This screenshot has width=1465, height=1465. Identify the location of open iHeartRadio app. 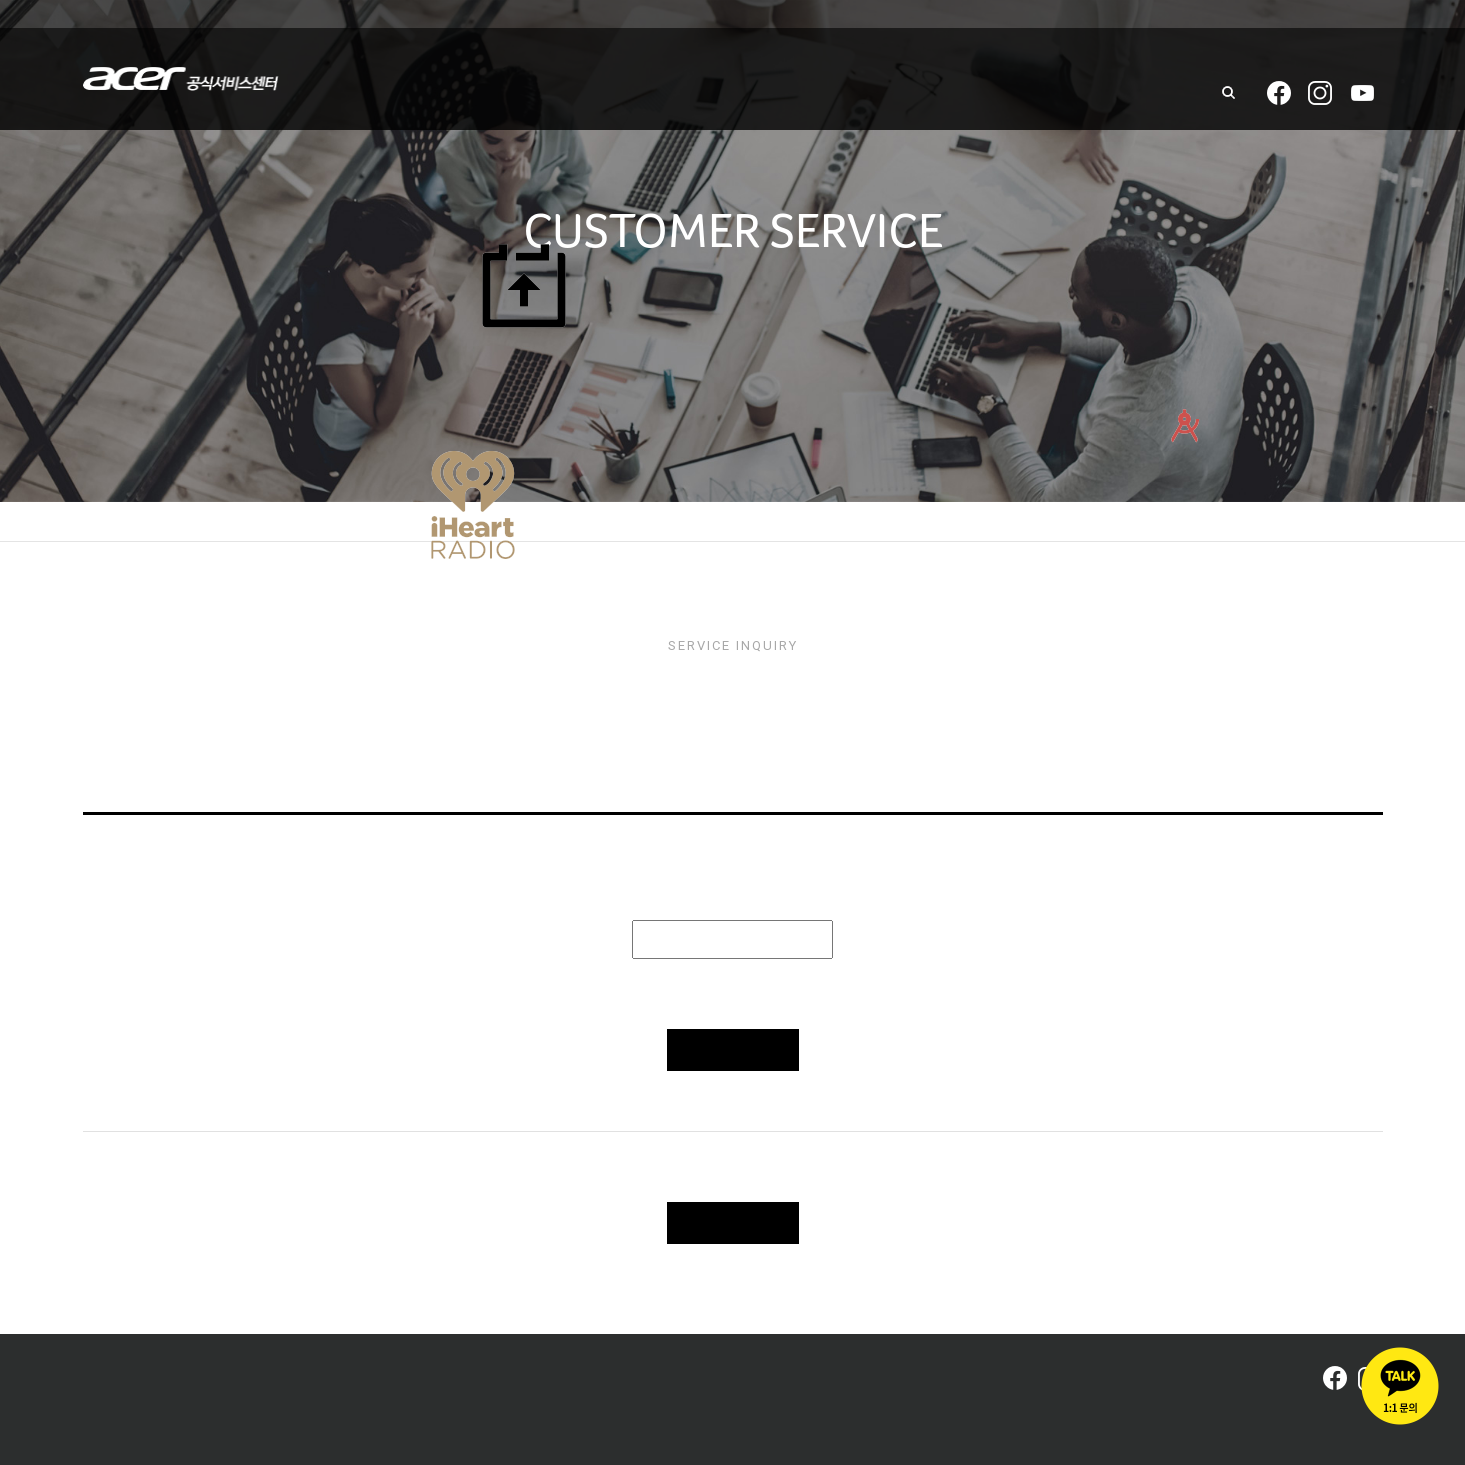
(473, 505).